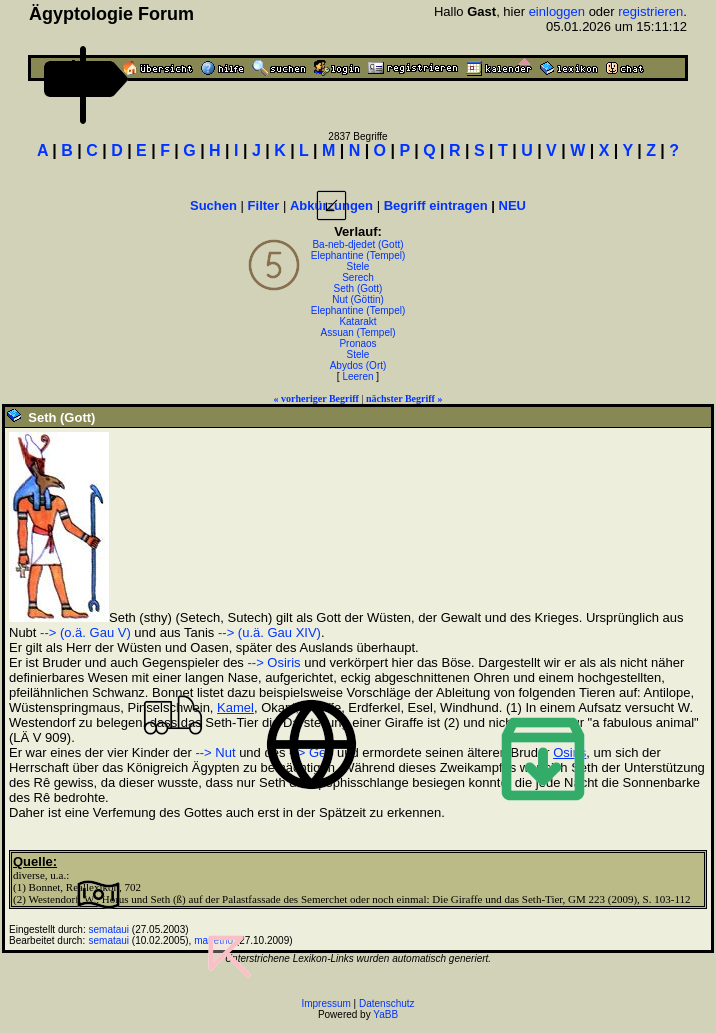  I want to click on navigate back to previous screen, so click(229, 956).